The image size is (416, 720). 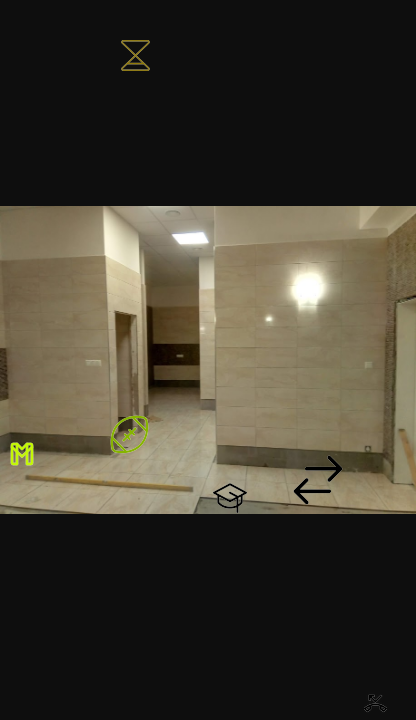 I want to click on indicates time running low or nearly expired, so click(x=135, y=55).